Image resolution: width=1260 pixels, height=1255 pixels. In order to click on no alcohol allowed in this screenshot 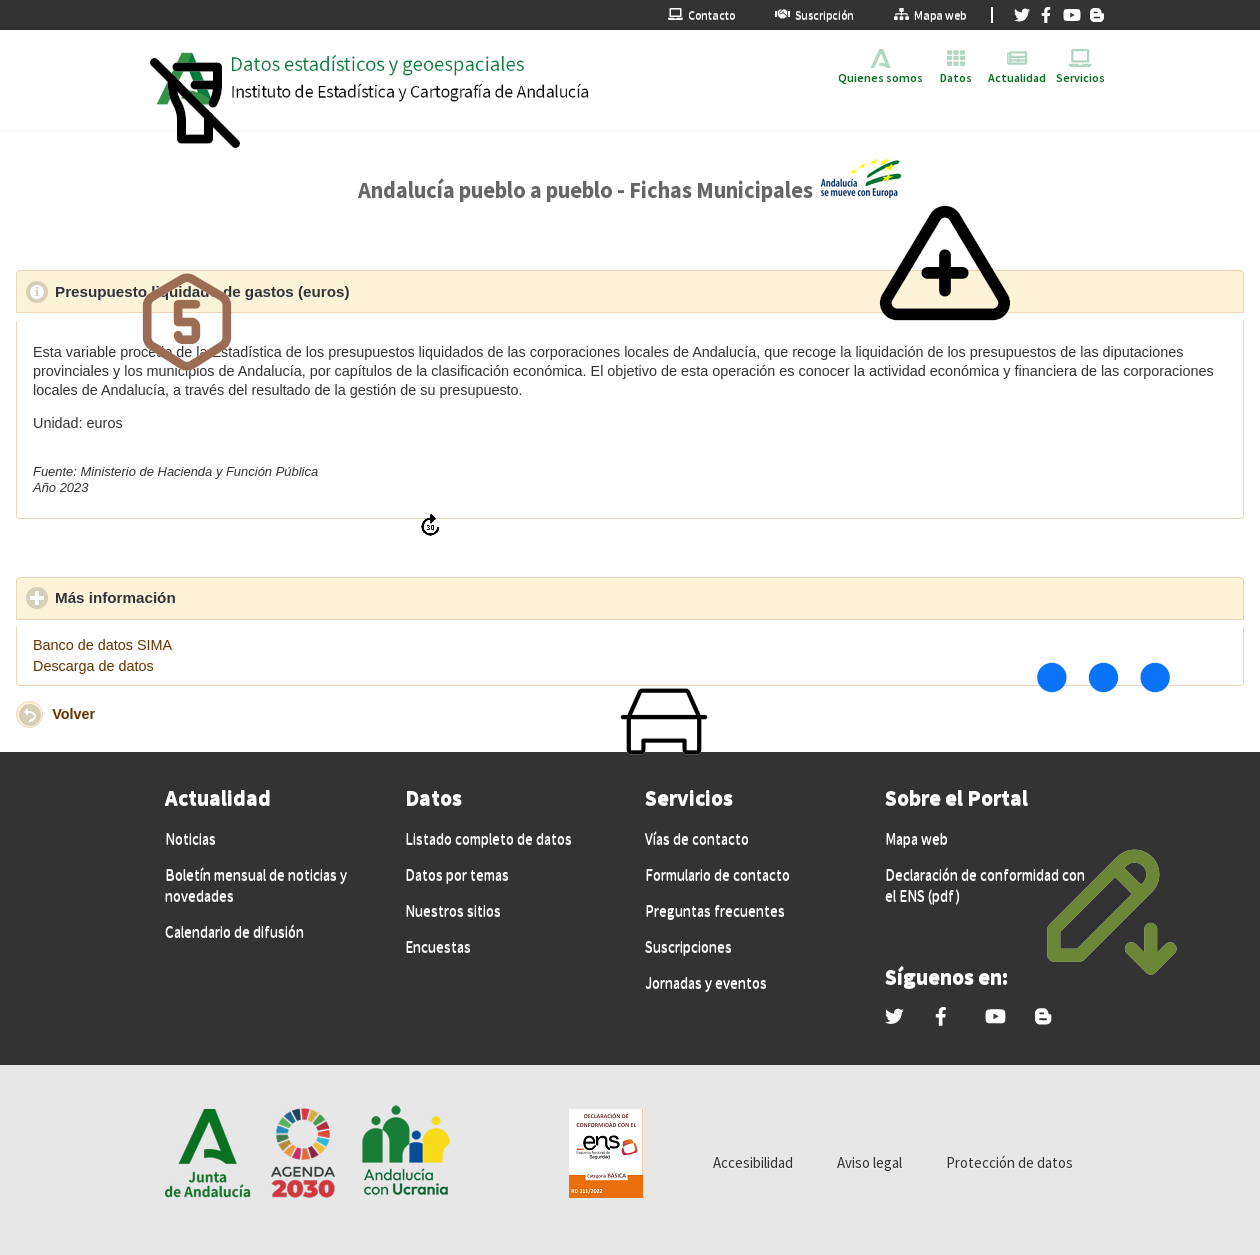, I will do `click(195, 103)`.